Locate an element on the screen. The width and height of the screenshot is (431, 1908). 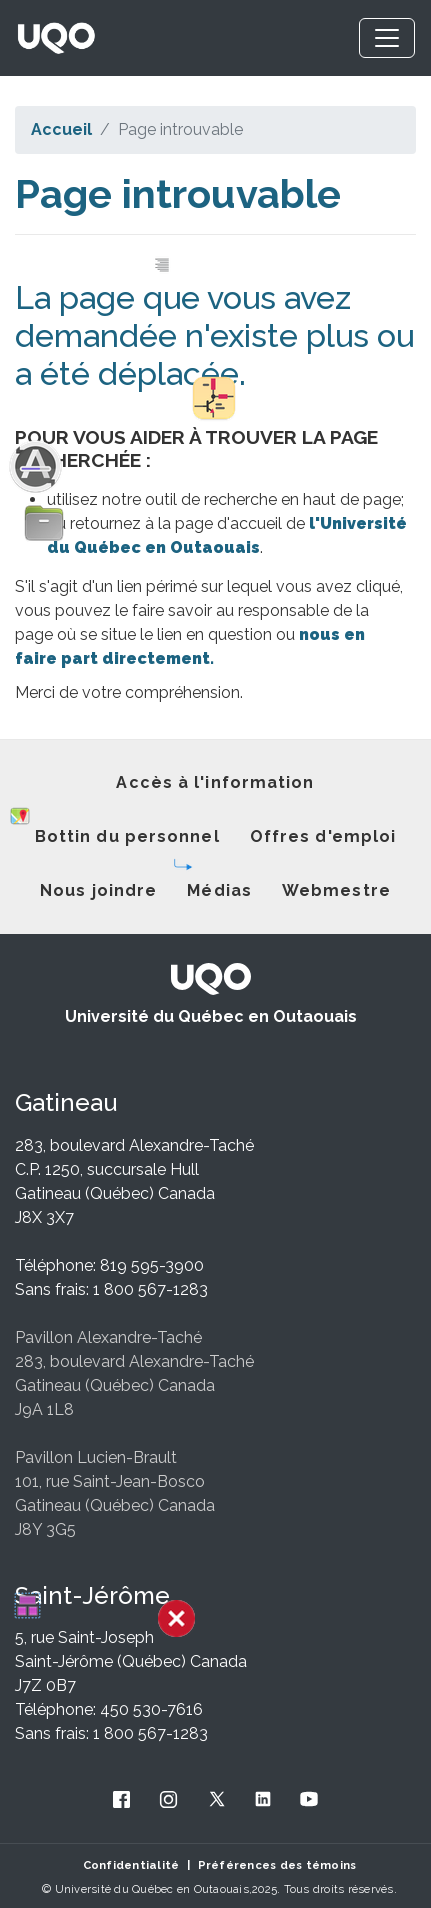
open the file manager application is located at coordinates (44, 523).